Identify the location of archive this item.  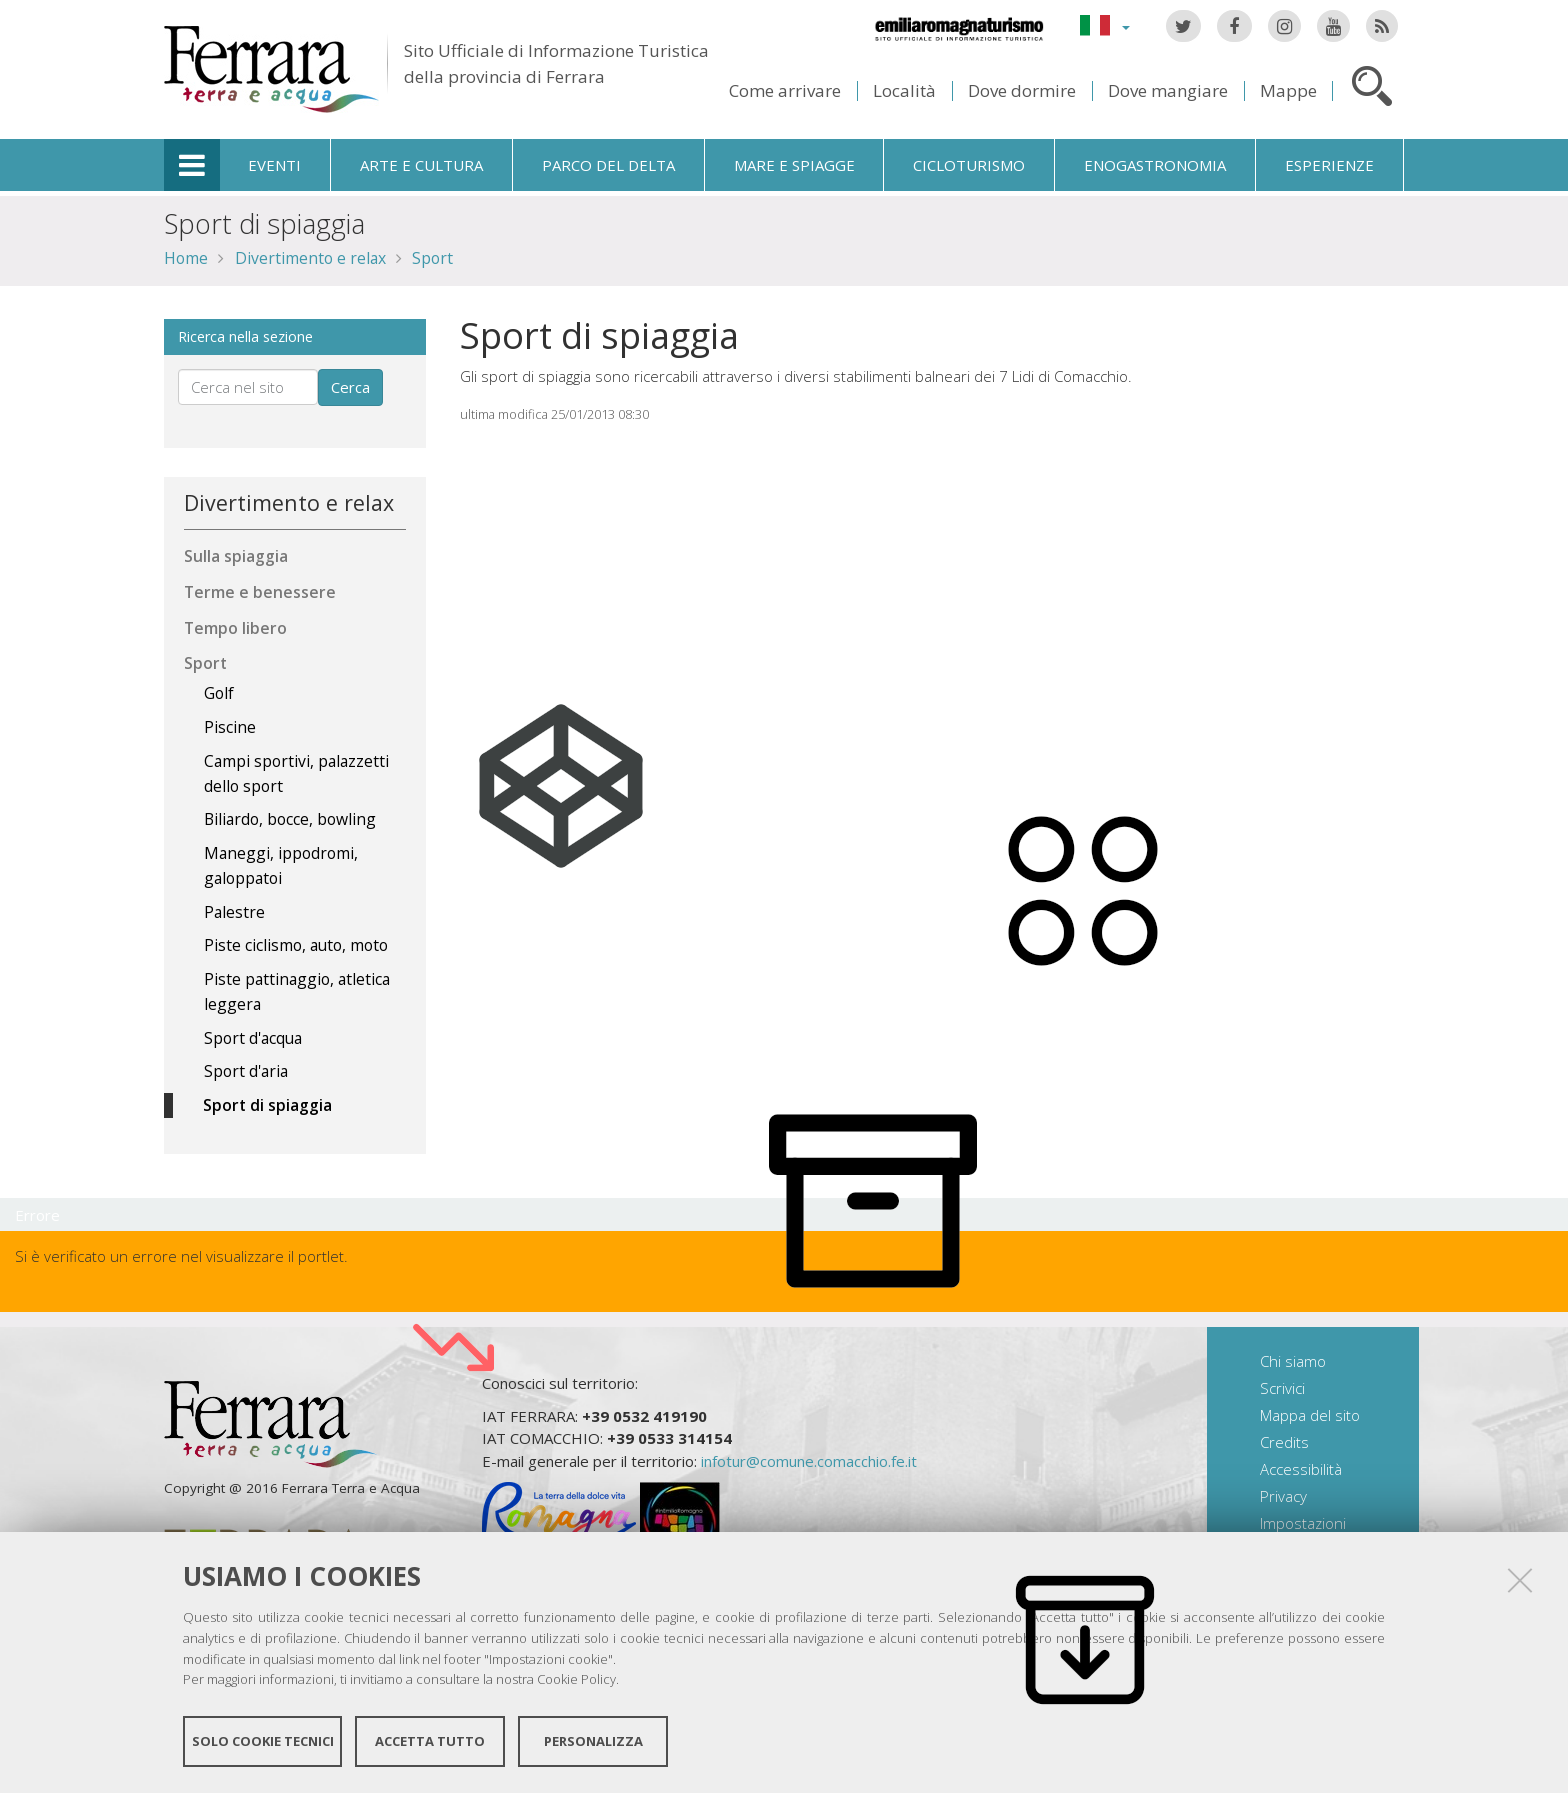
(873, 1201).